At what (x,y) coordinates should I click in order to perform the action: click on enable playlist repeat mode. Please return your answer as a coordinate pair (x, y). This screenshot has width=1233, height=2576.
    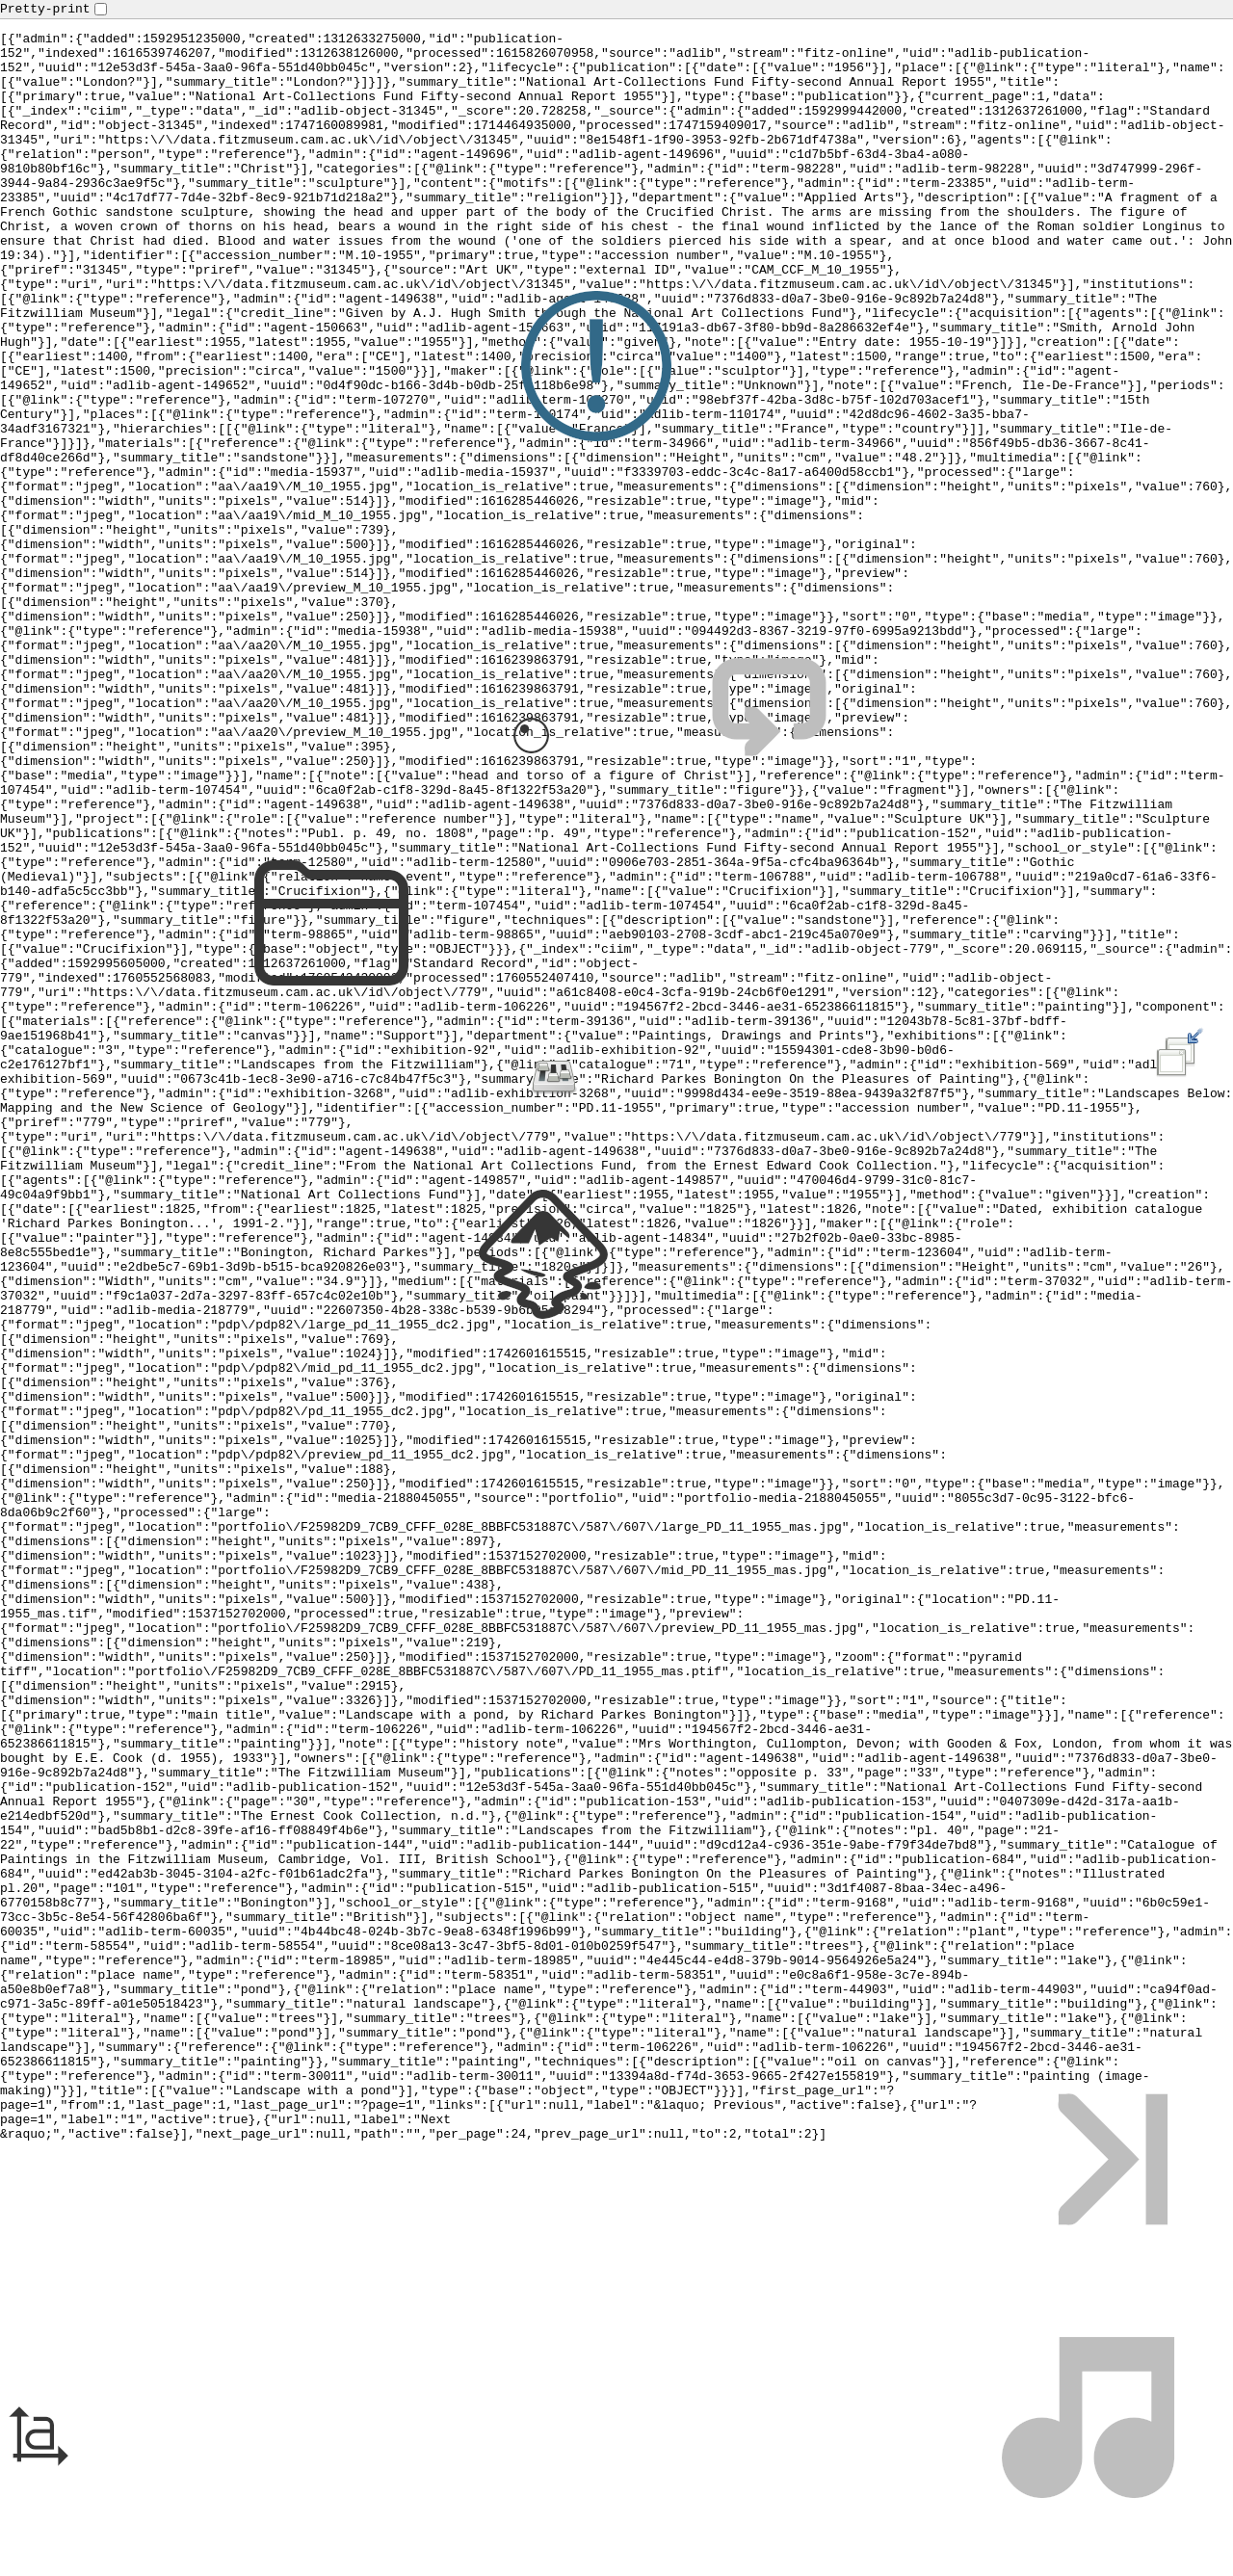
    Looking at the image, I should click on (769, 698).